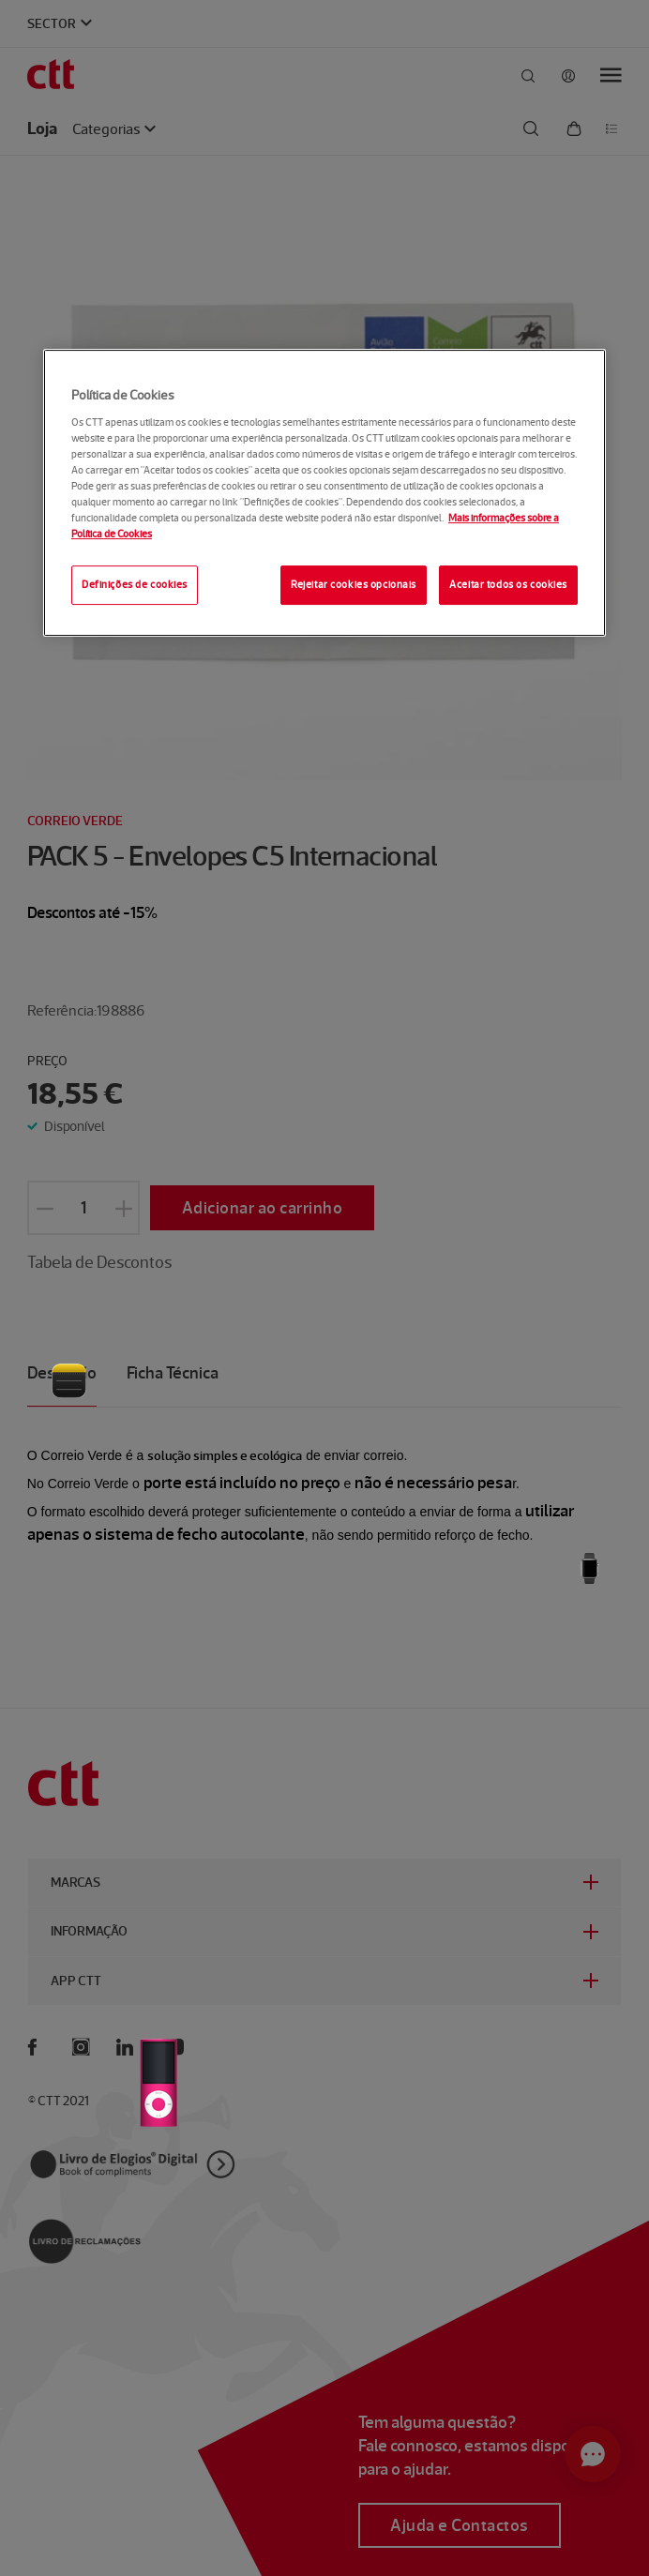  Describe the element at coordinates (589, 1568) in the screenshot. I see `apple watch device icon` at that location.